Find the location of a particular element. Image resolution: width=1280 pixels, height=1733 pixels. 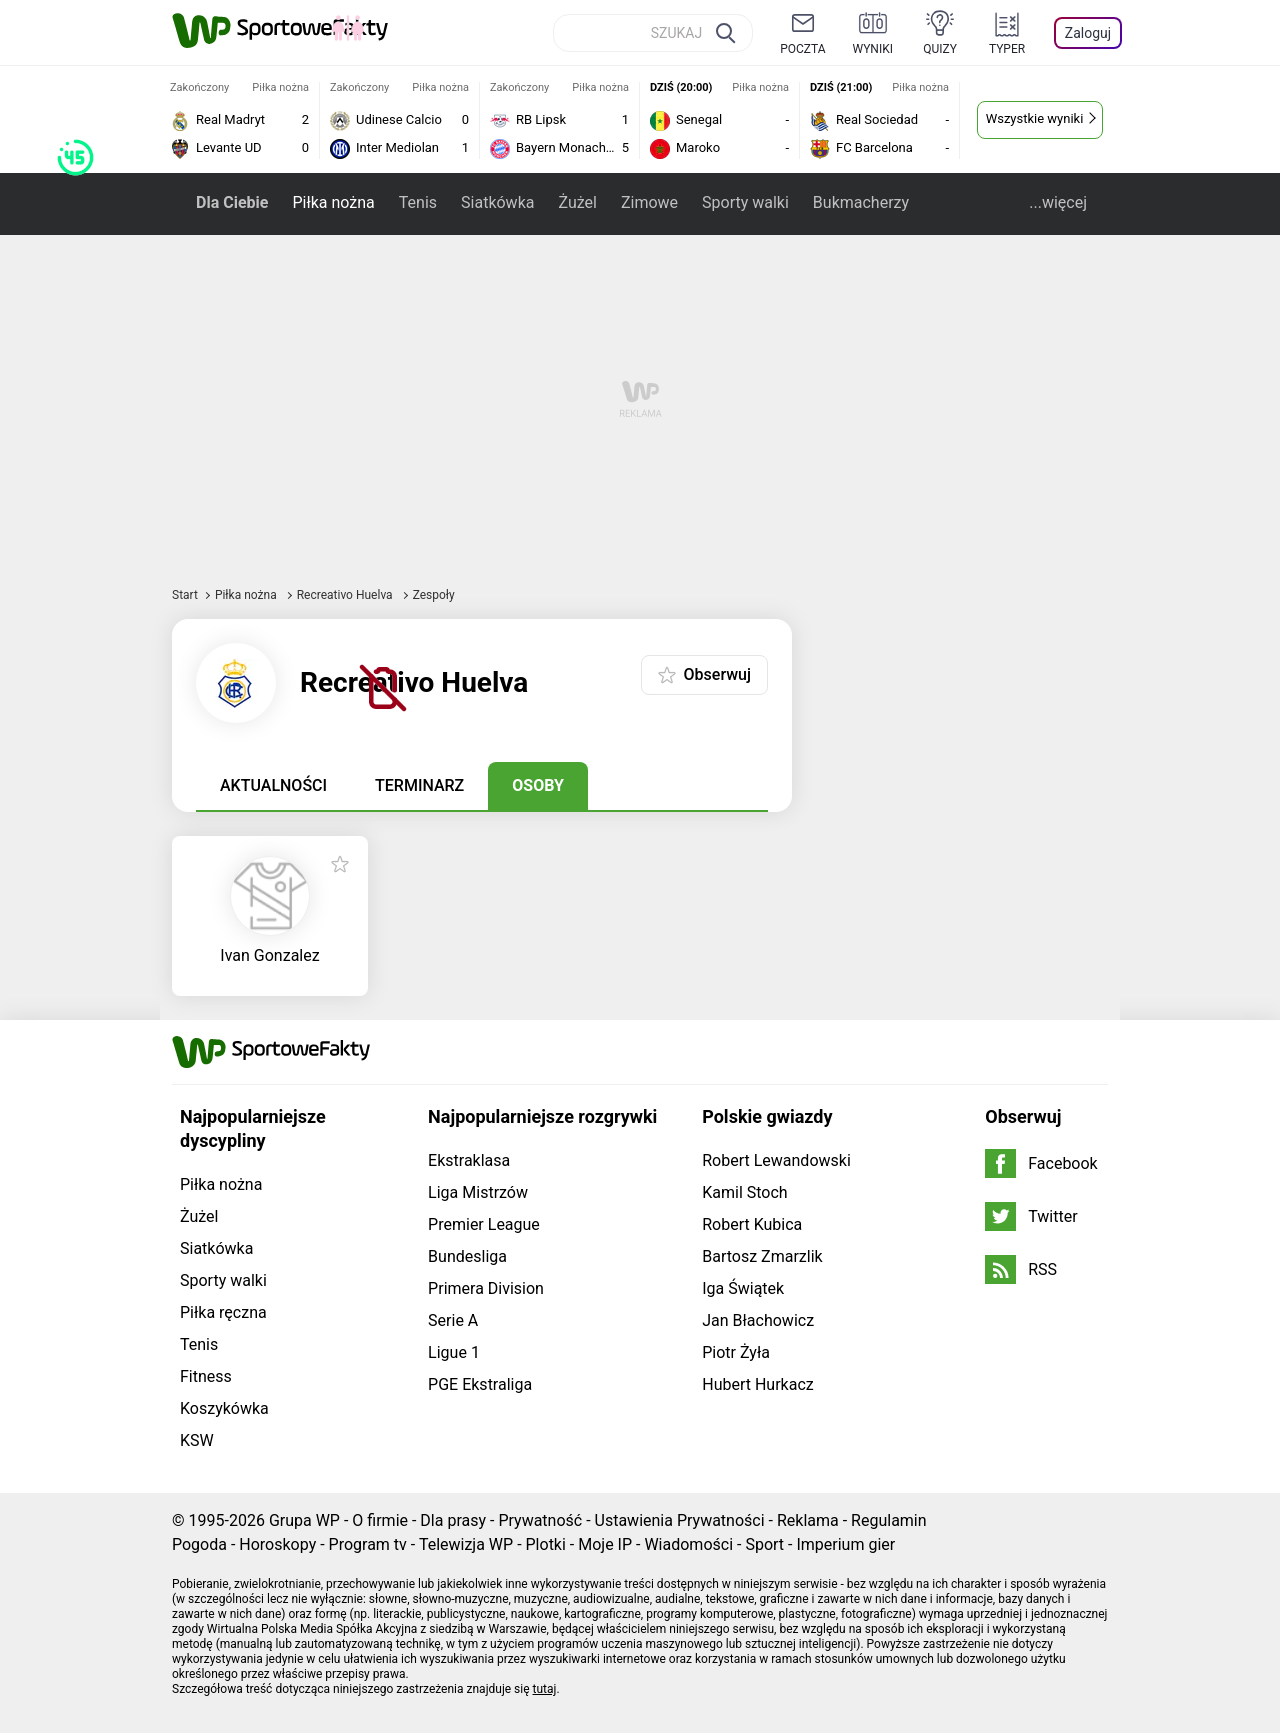

locate nearby restrooms is located at coordinates (348, 28).